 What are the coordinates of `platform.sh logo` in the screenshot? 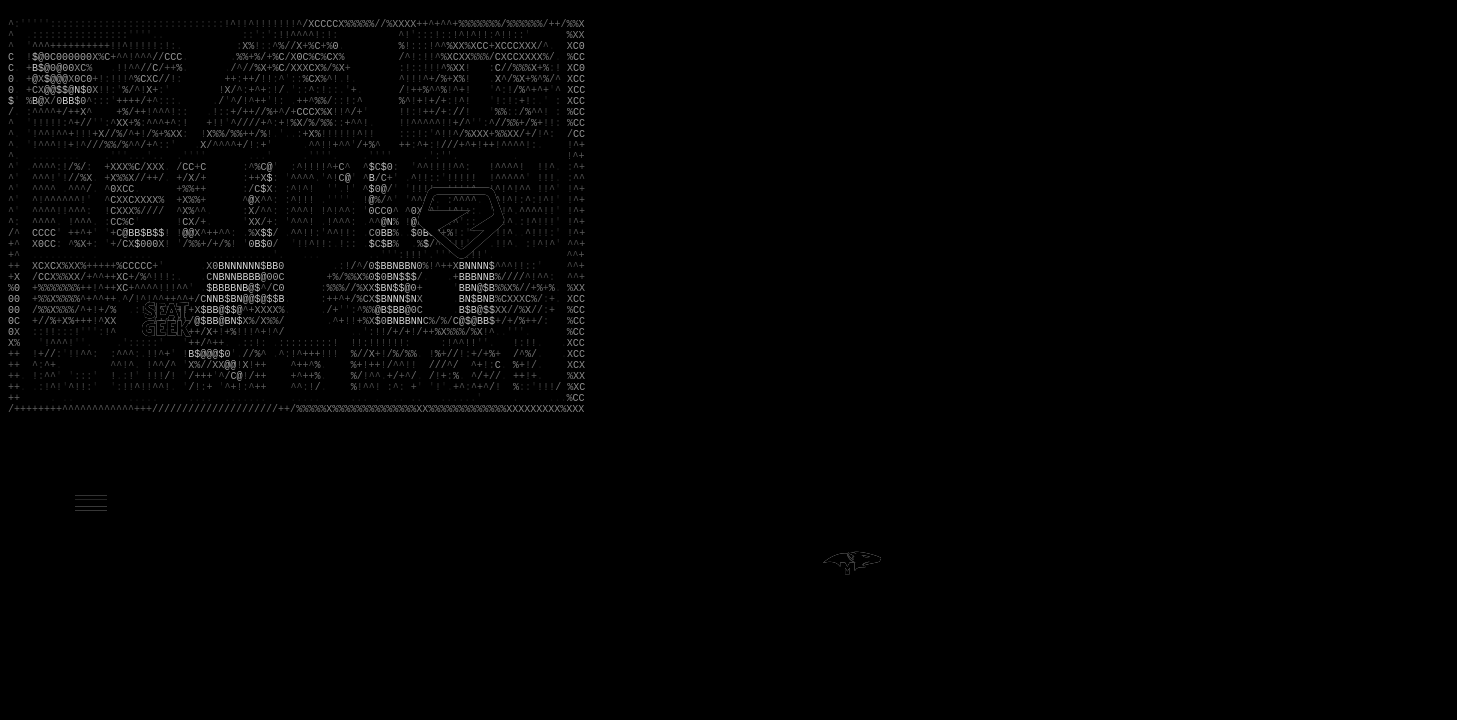 It's located at (91, 499).